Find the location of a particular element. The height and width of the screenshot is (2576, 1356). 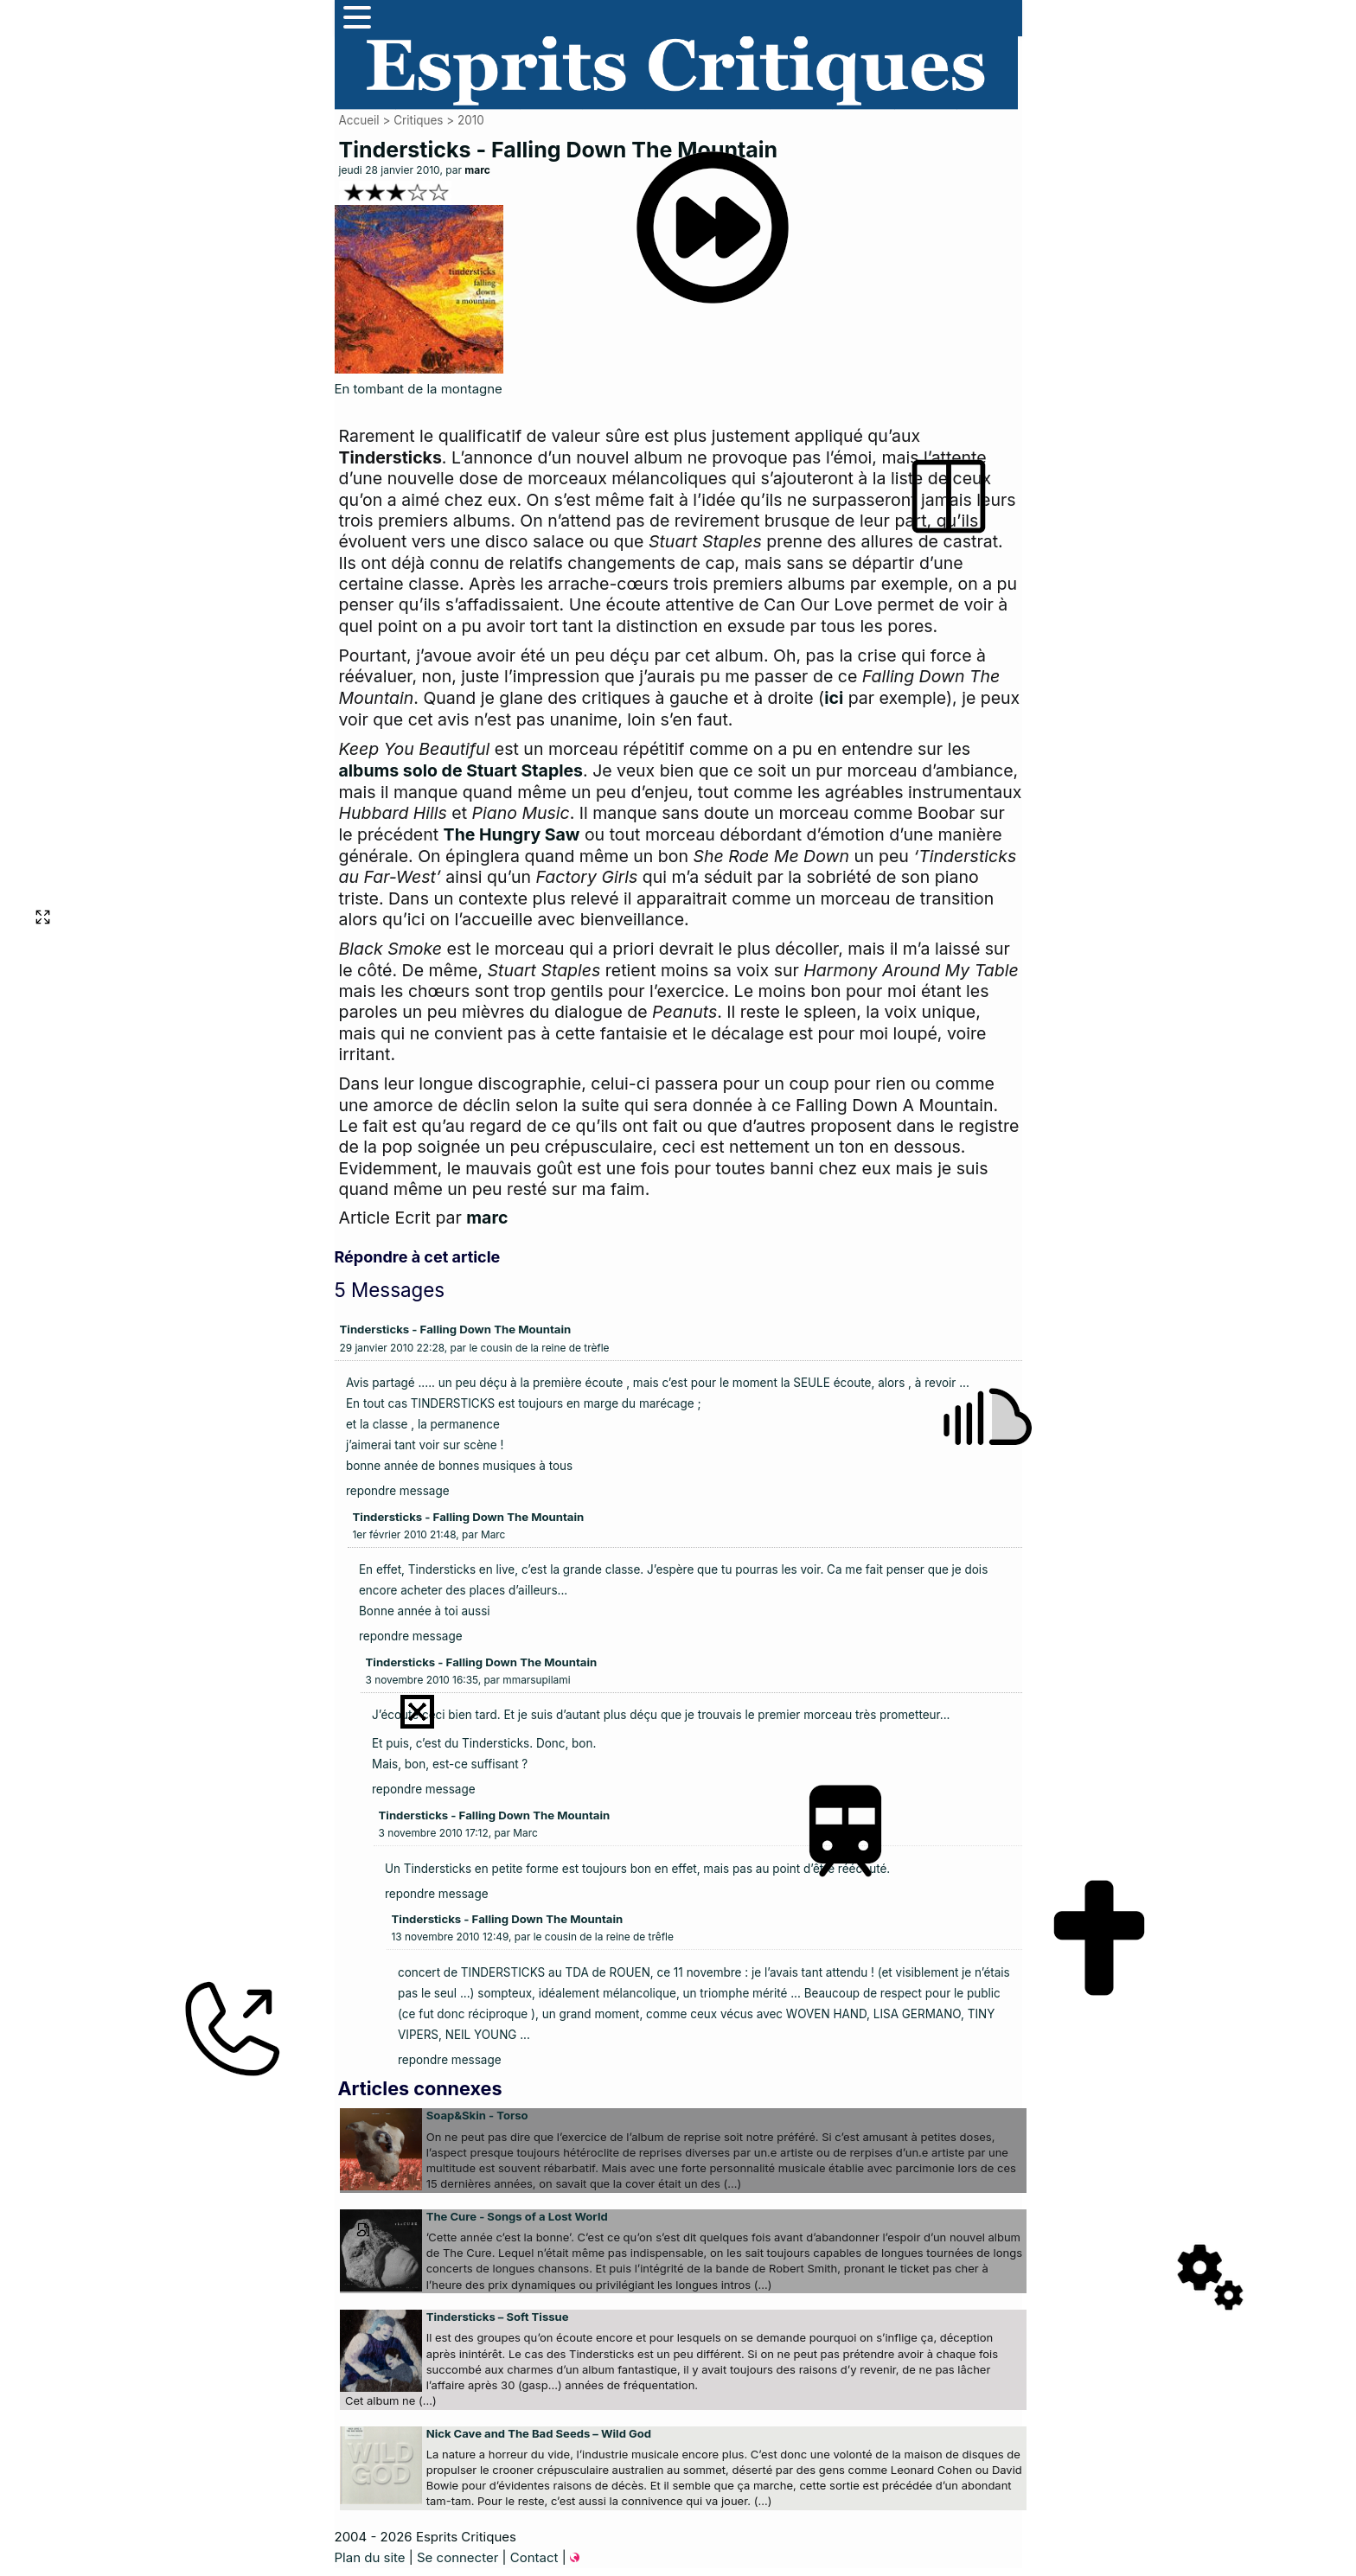

access train schedules or railway information is located at coordinates (845, 1827).